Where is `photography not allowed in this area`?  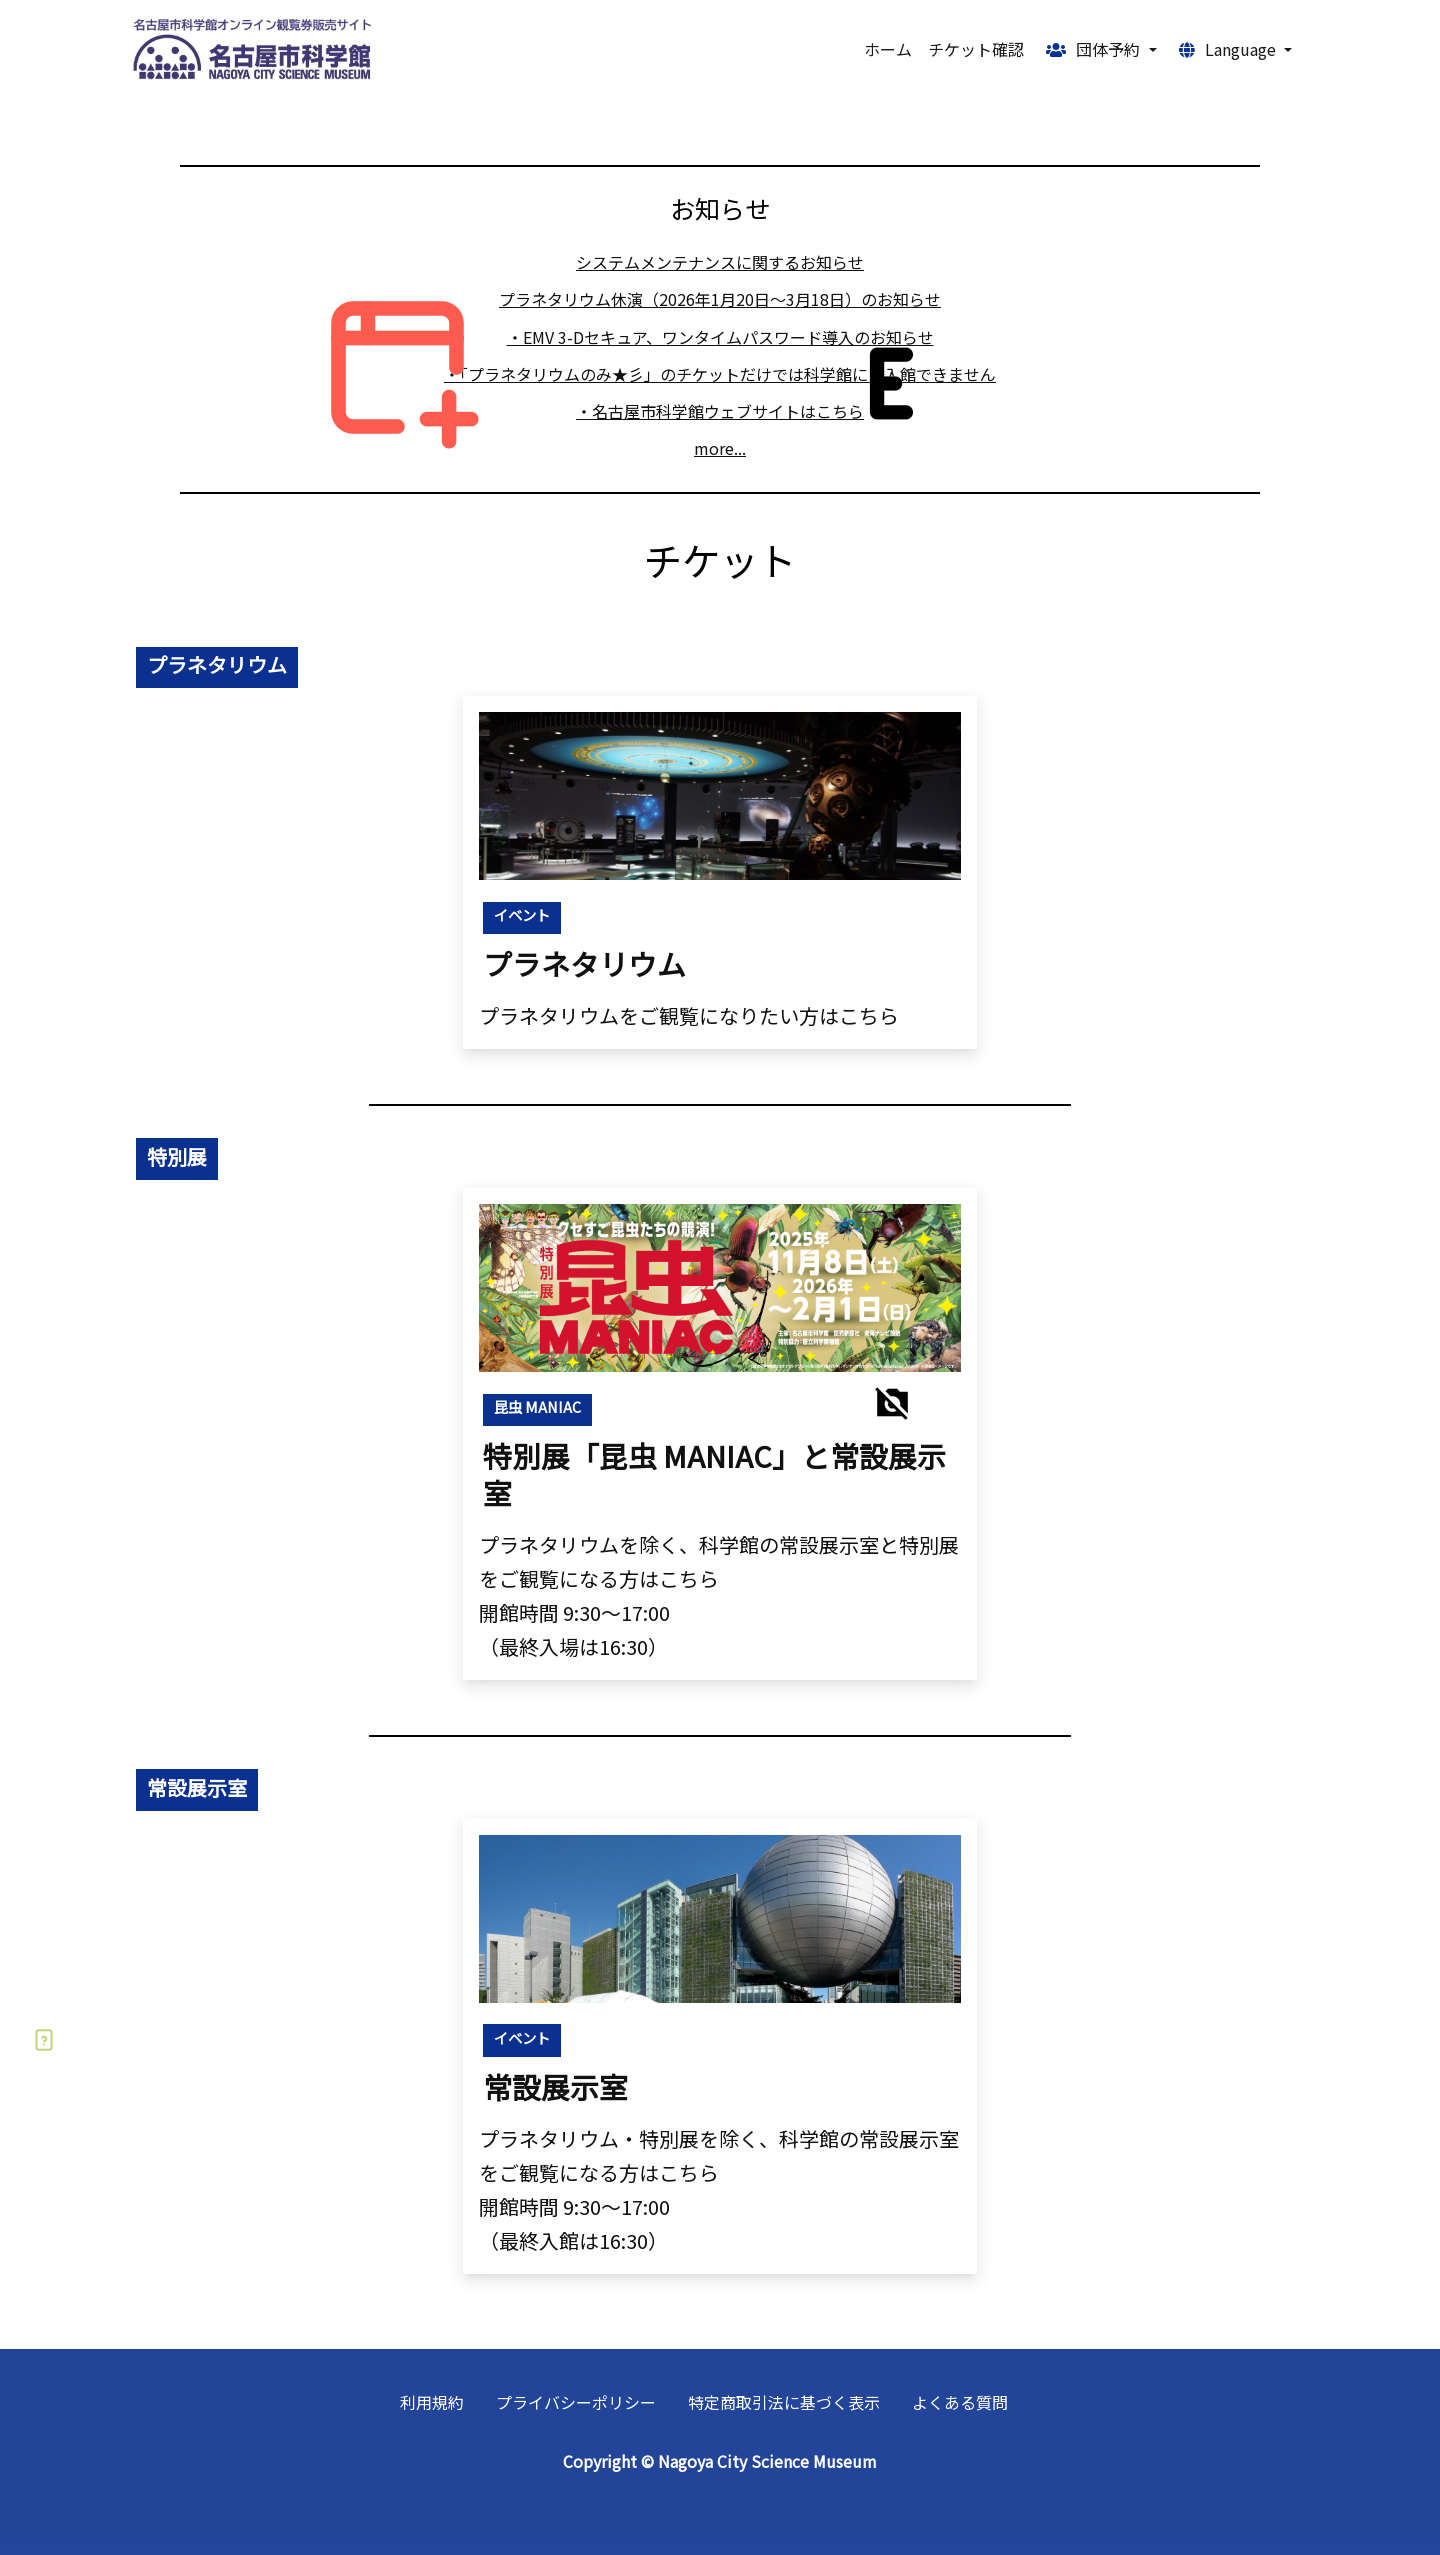
photography not allowed in this area is located at coordinates (892, 1402).